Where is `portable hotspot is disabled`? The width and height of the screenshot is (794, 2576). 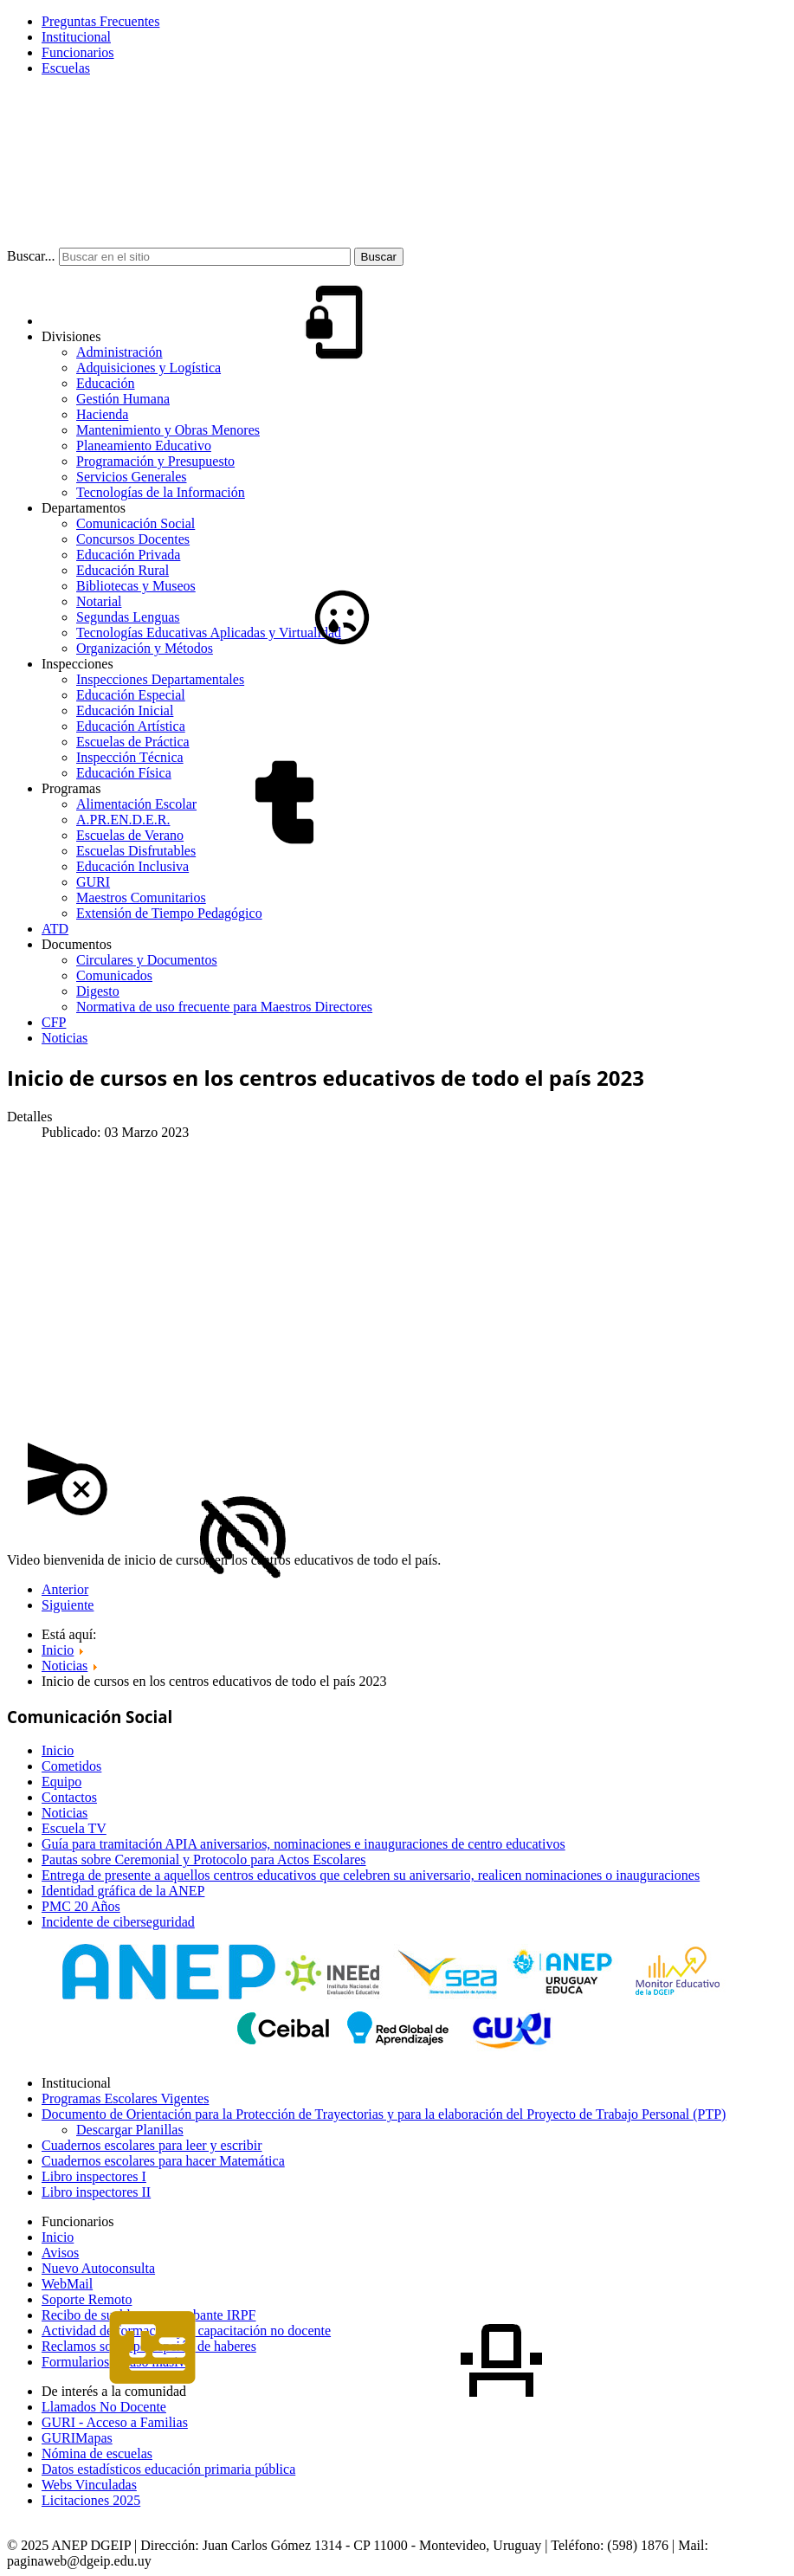
portable hotspot is disabled is located at coordinates (242, 1539).